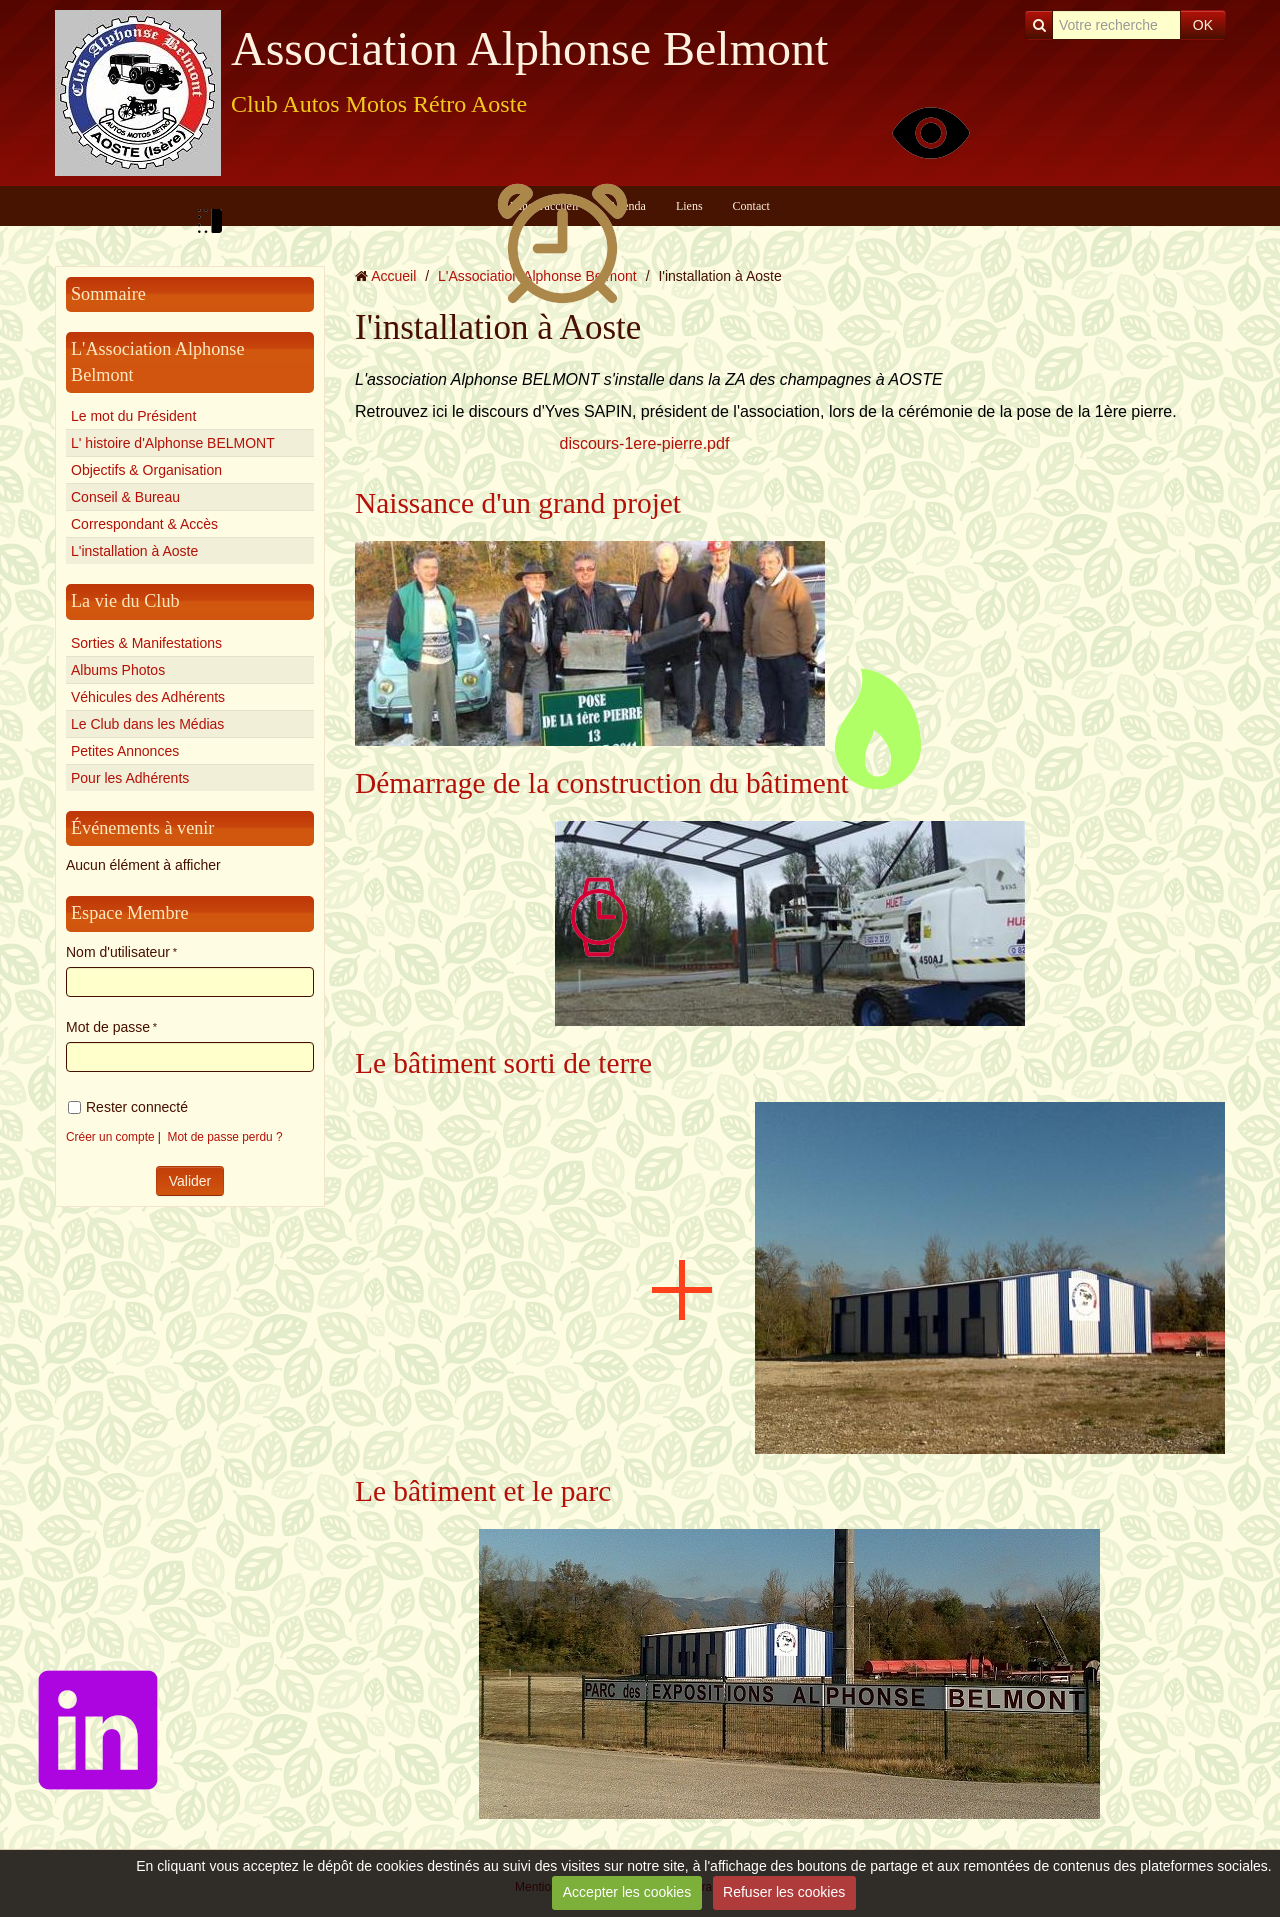 The width and height of the screenshot is (1280, 1917). I want to click on connect with LinkedIn, so click(98, 1730).